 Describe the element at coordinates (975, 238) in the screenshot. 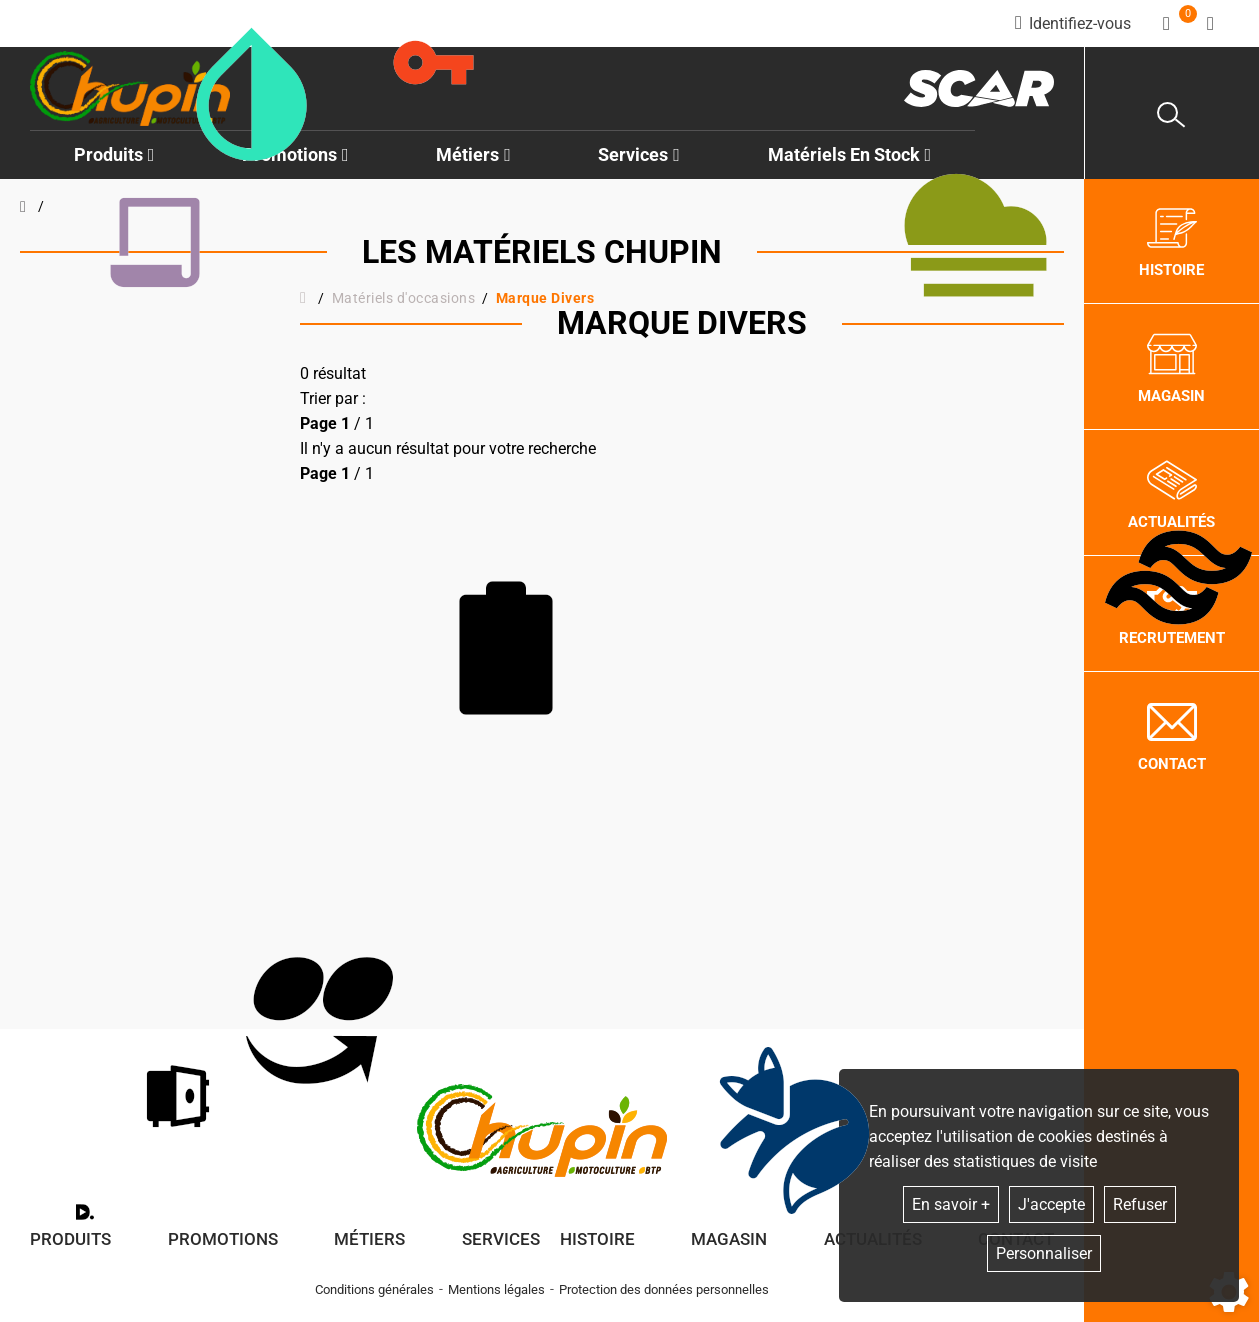

I see `indicates foggy weather conditions` at that location.